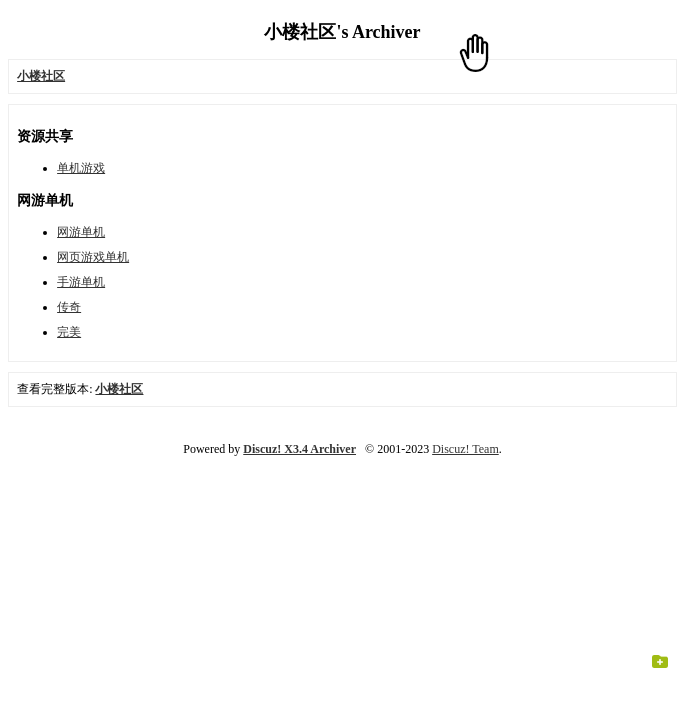 This screenshot has height=720, width=685. What do you see at coordinates (474, 53) in the screenshot?
I see `stop or halt an action` at bounding box center [474, 53].